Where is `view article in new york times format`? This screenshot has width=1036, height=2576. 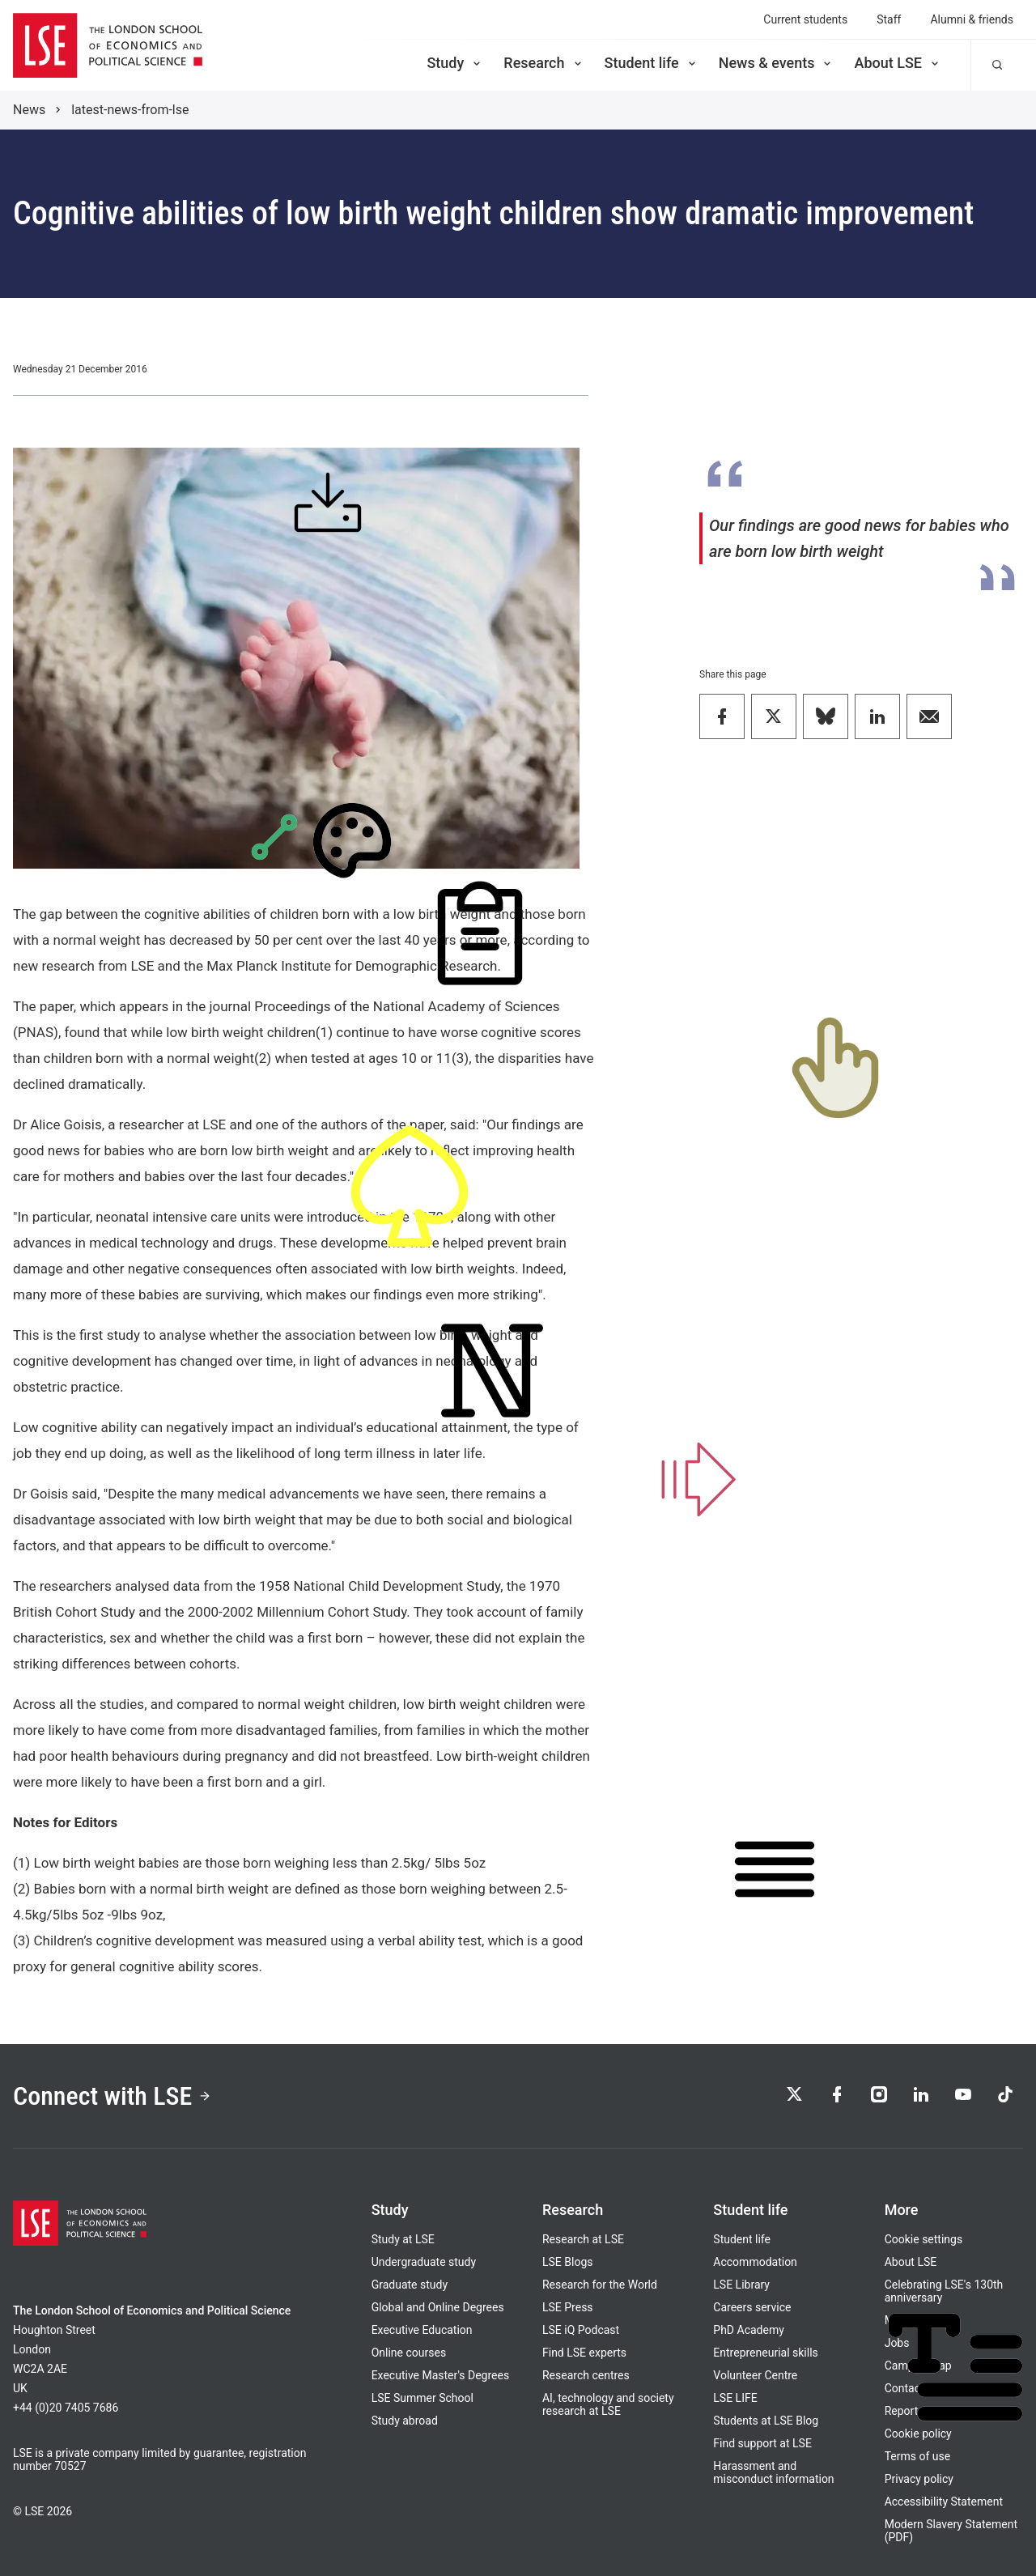 view article in new york times format is located at coordinates (953, 2363).